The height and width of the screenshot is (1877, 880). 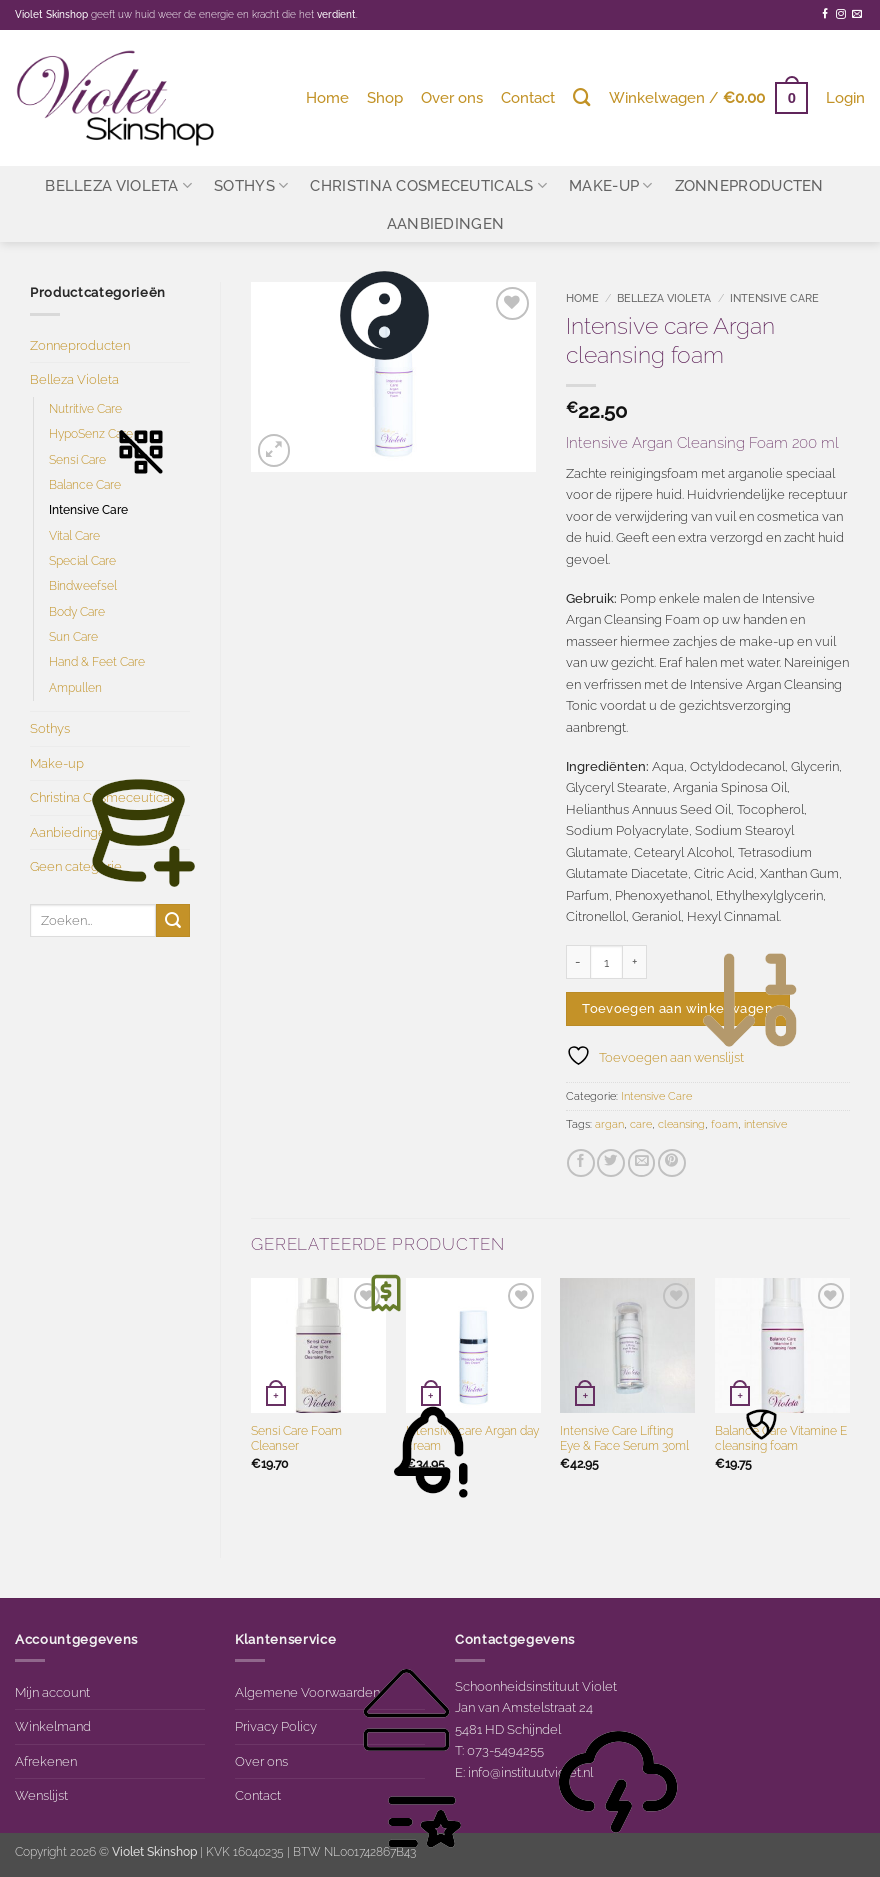 I want to click on notification alert requiring attention, so click(x=433, y=1450).